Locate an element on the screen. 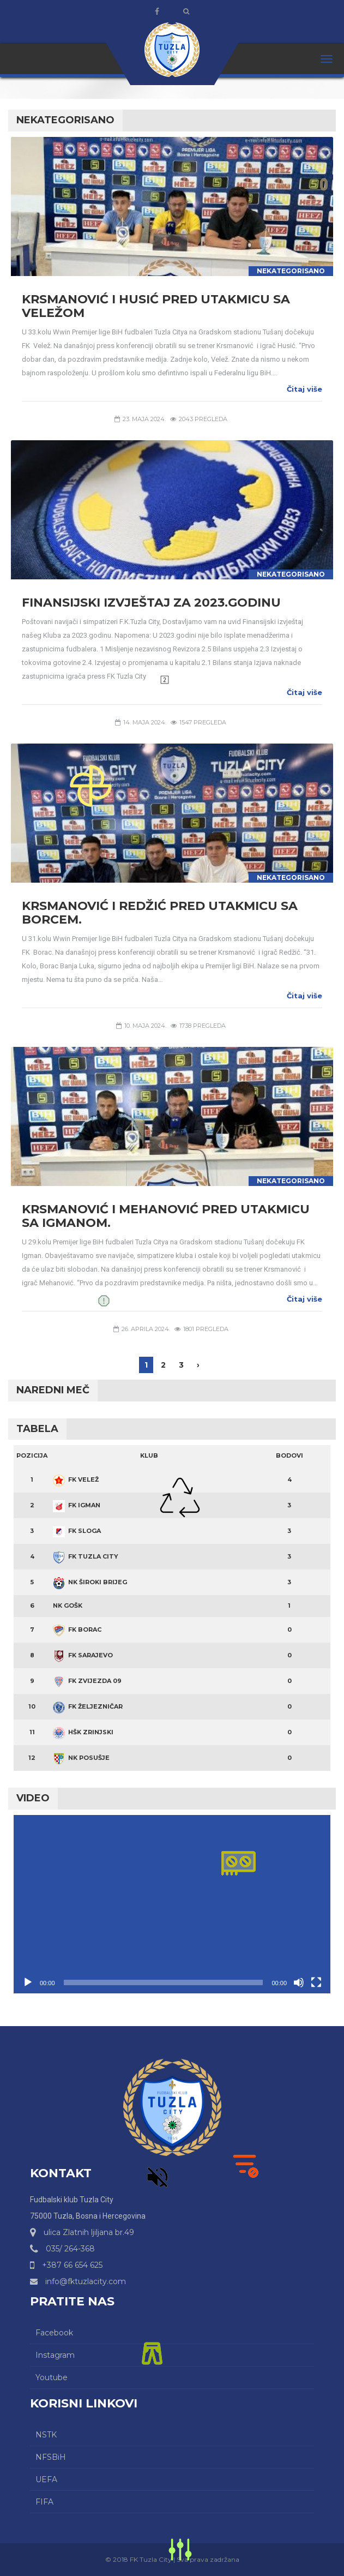 Image resolution: width=344 pixels, height=2576 pixels. indicates a warning or critical alert is located at coordinates (104, 1301).